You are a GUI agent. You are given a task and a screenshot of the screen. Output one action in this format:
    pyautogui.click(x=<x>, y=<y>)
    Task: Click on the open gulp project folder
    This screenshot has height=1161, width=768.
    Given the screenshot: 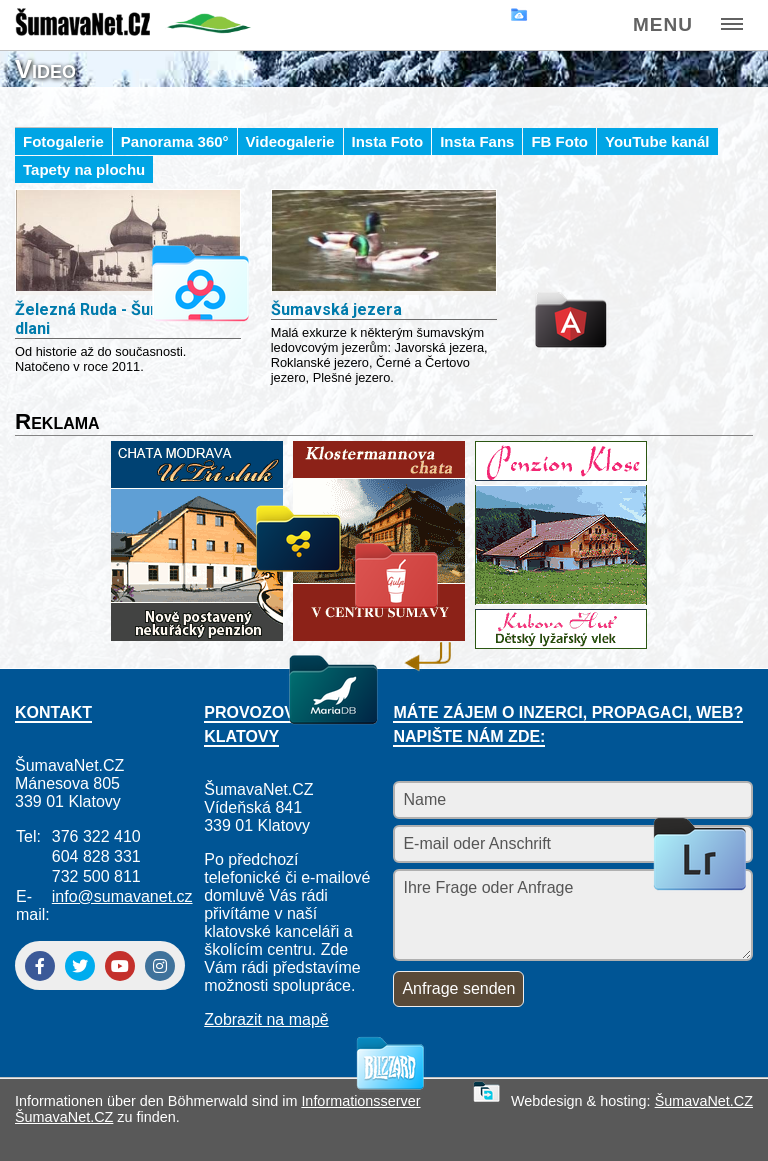 What is the action you would take?
    pyautogui.click(x=396, y=578)
    